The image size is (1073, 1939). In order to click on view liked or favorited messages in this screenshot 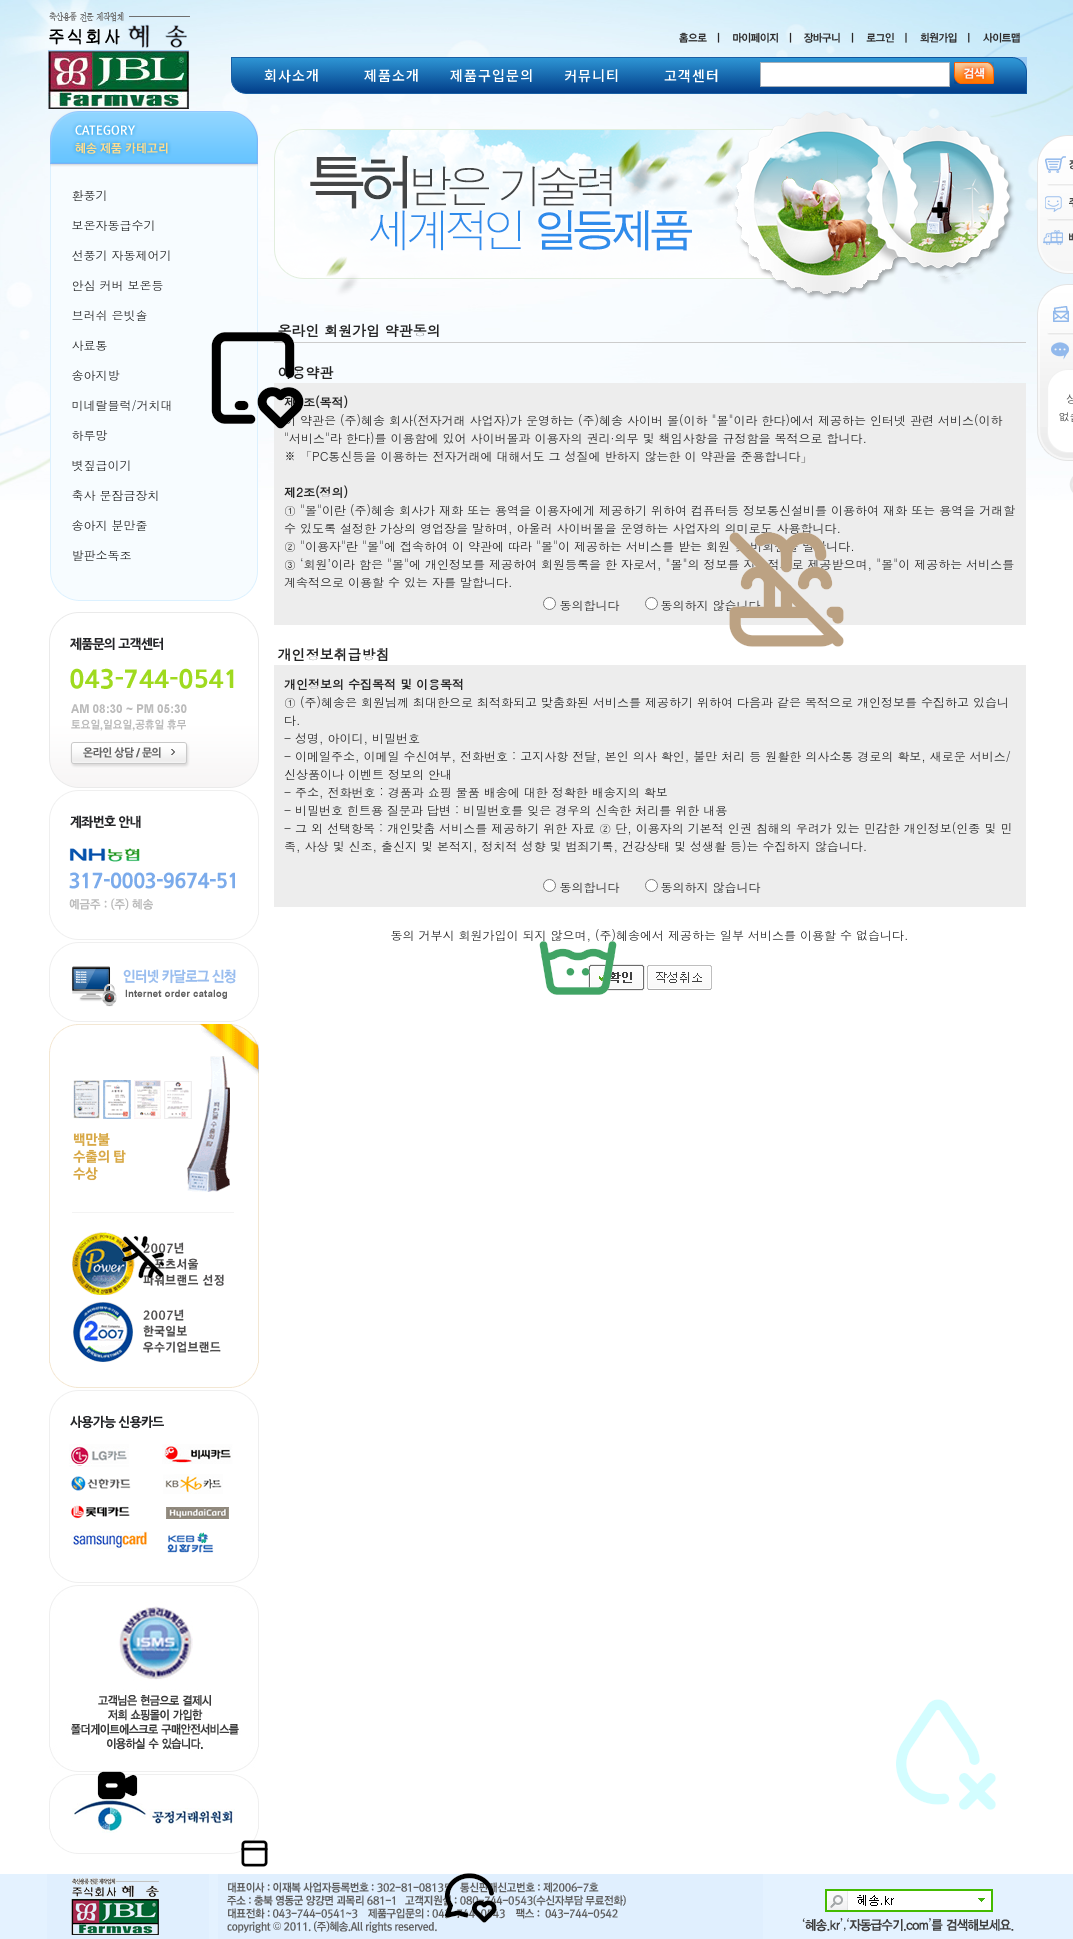, I will do `click(469, 1895)`.